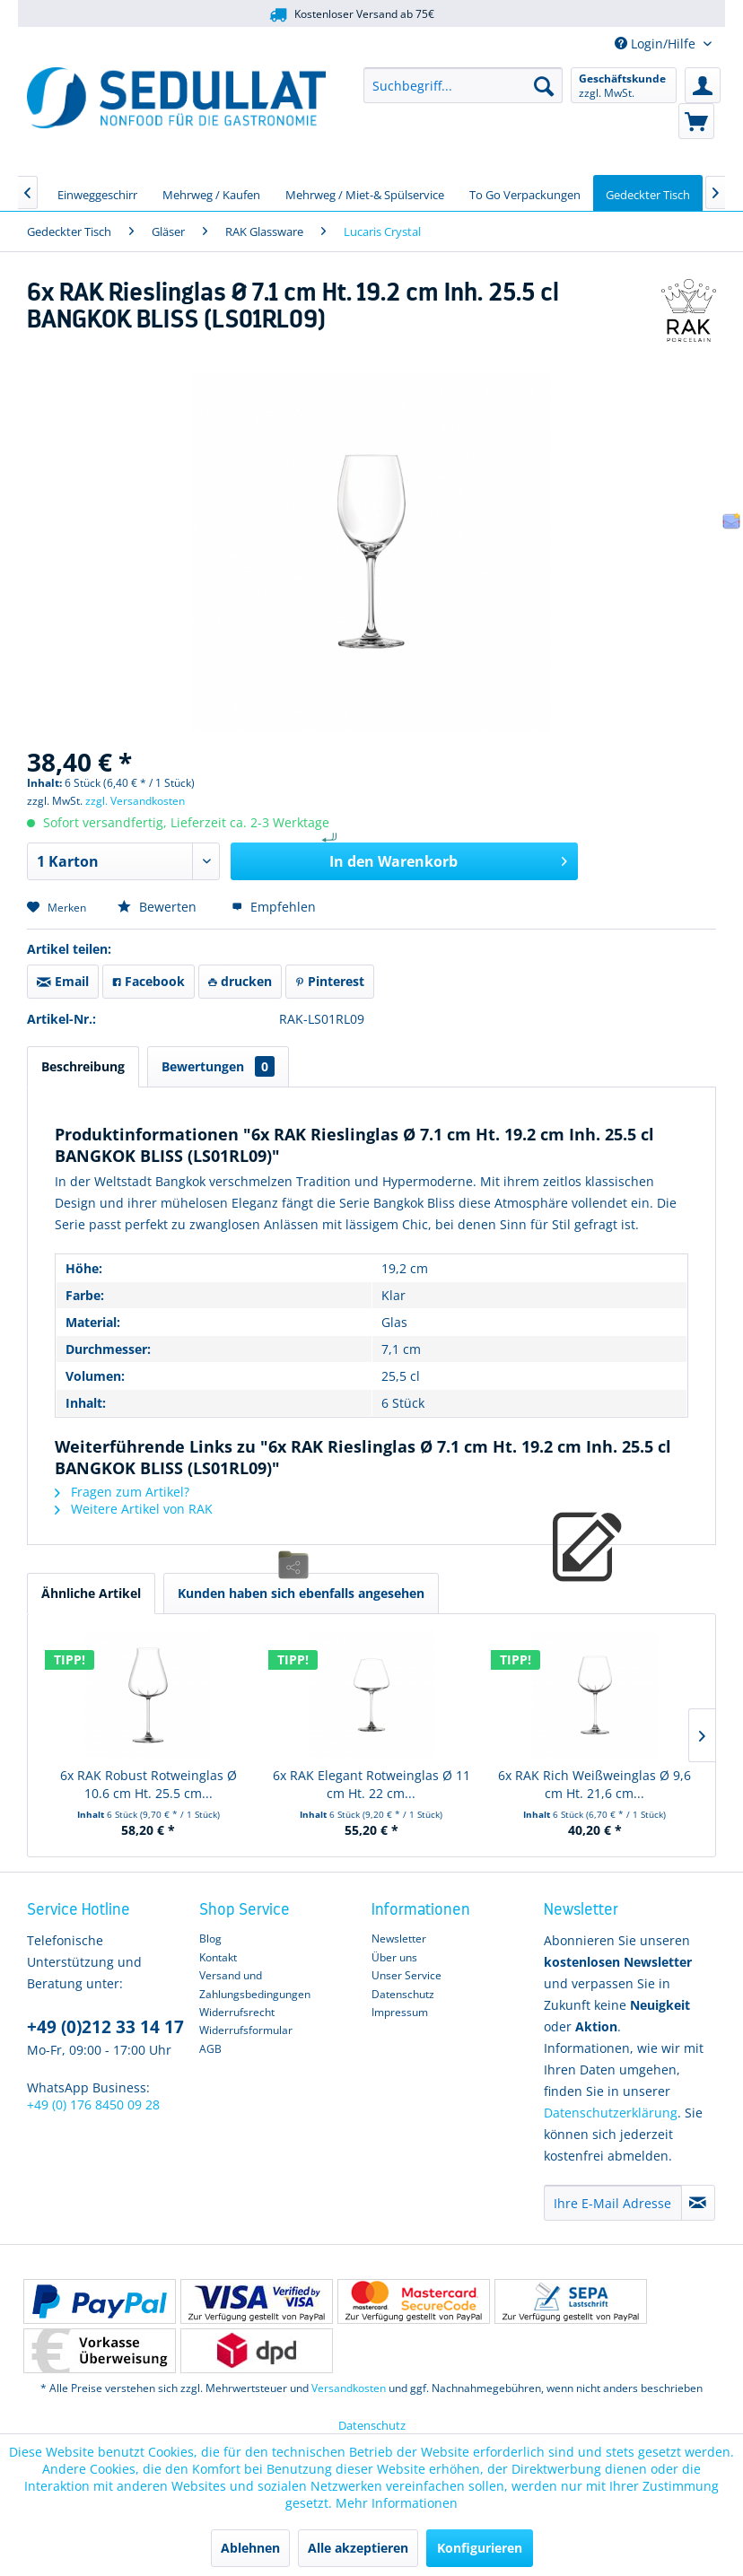 The height and width of the screenshot is (2576, 743). What do you see at coordinates (328, 836) in the screenshot?
I see `reply to all recipients of an email` at bounding box center [328, 836].